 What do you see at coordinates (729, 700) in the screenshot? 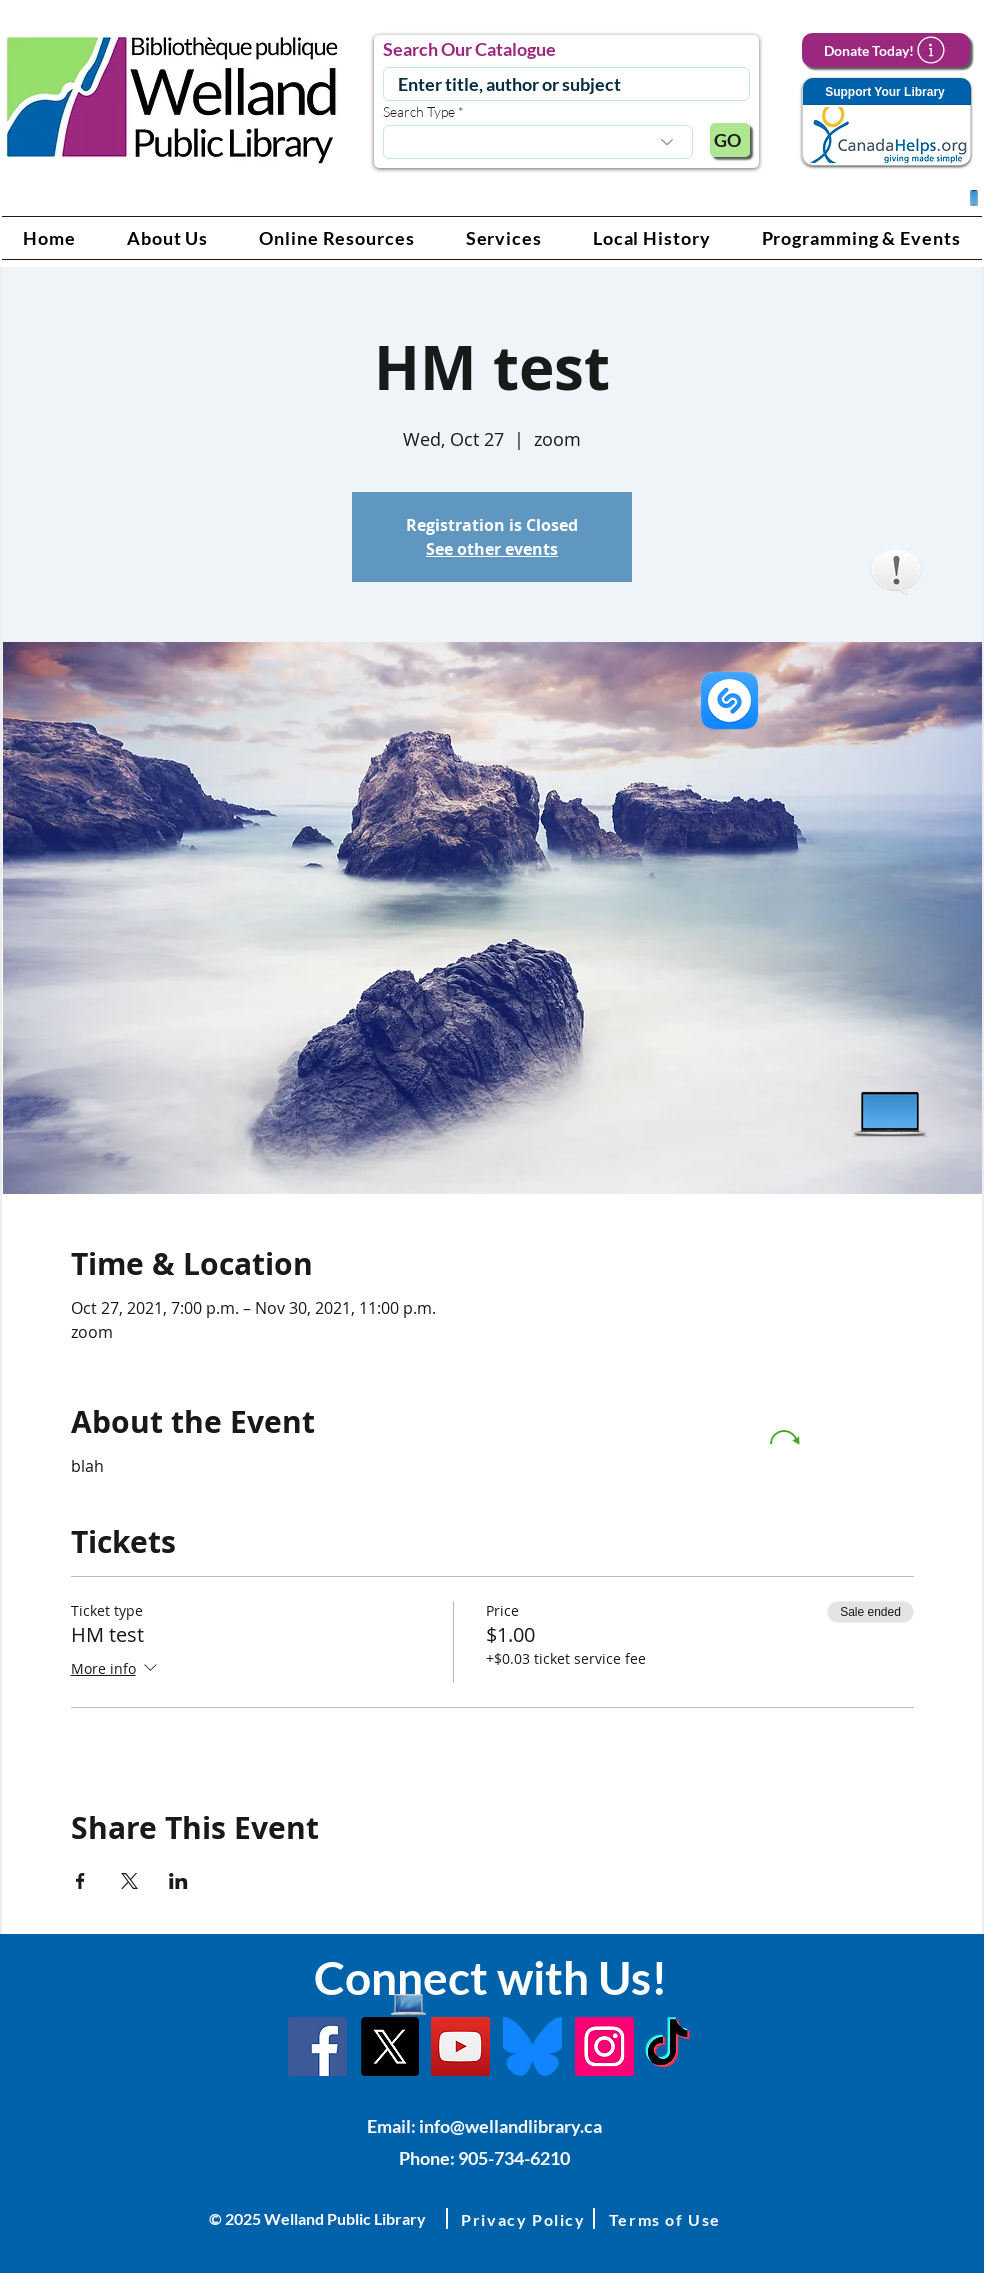
I see `identify a song playing nearby` at bounding box center [729, 700].